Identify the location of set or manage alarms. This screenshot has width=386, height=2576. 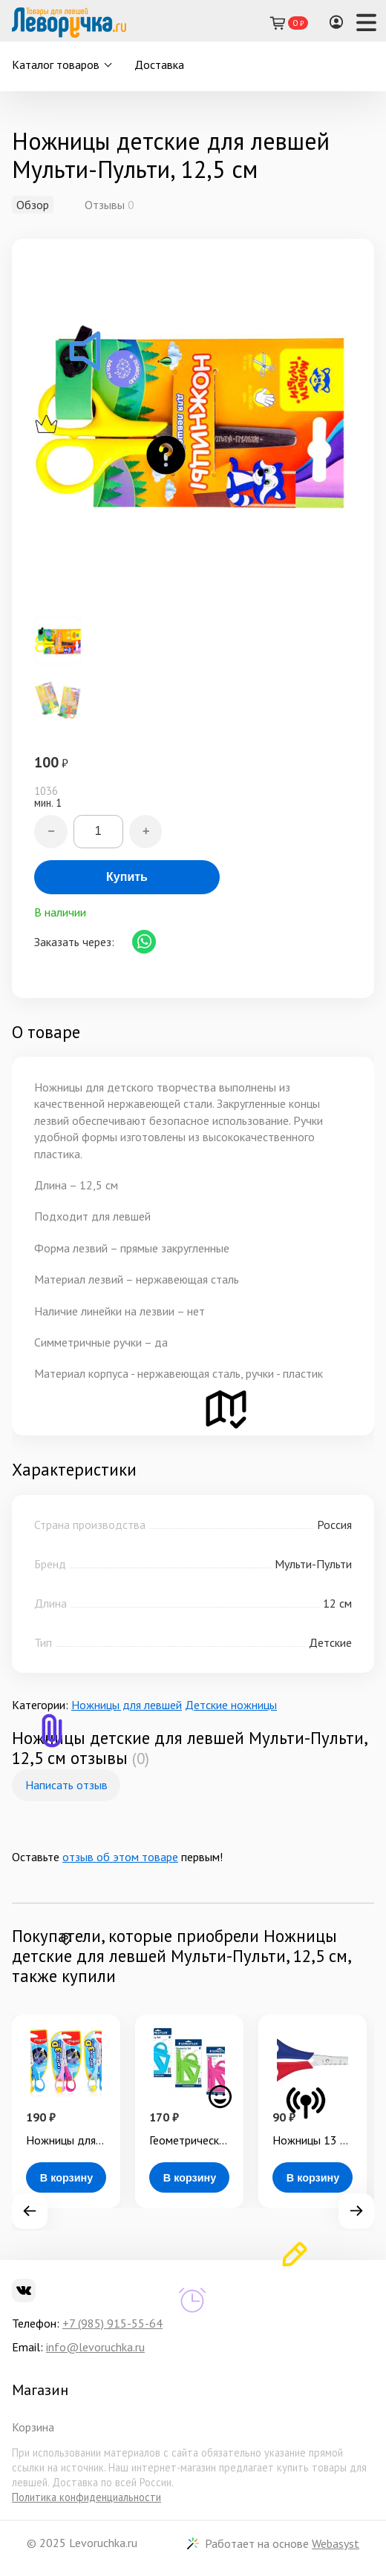
(192, 2300).